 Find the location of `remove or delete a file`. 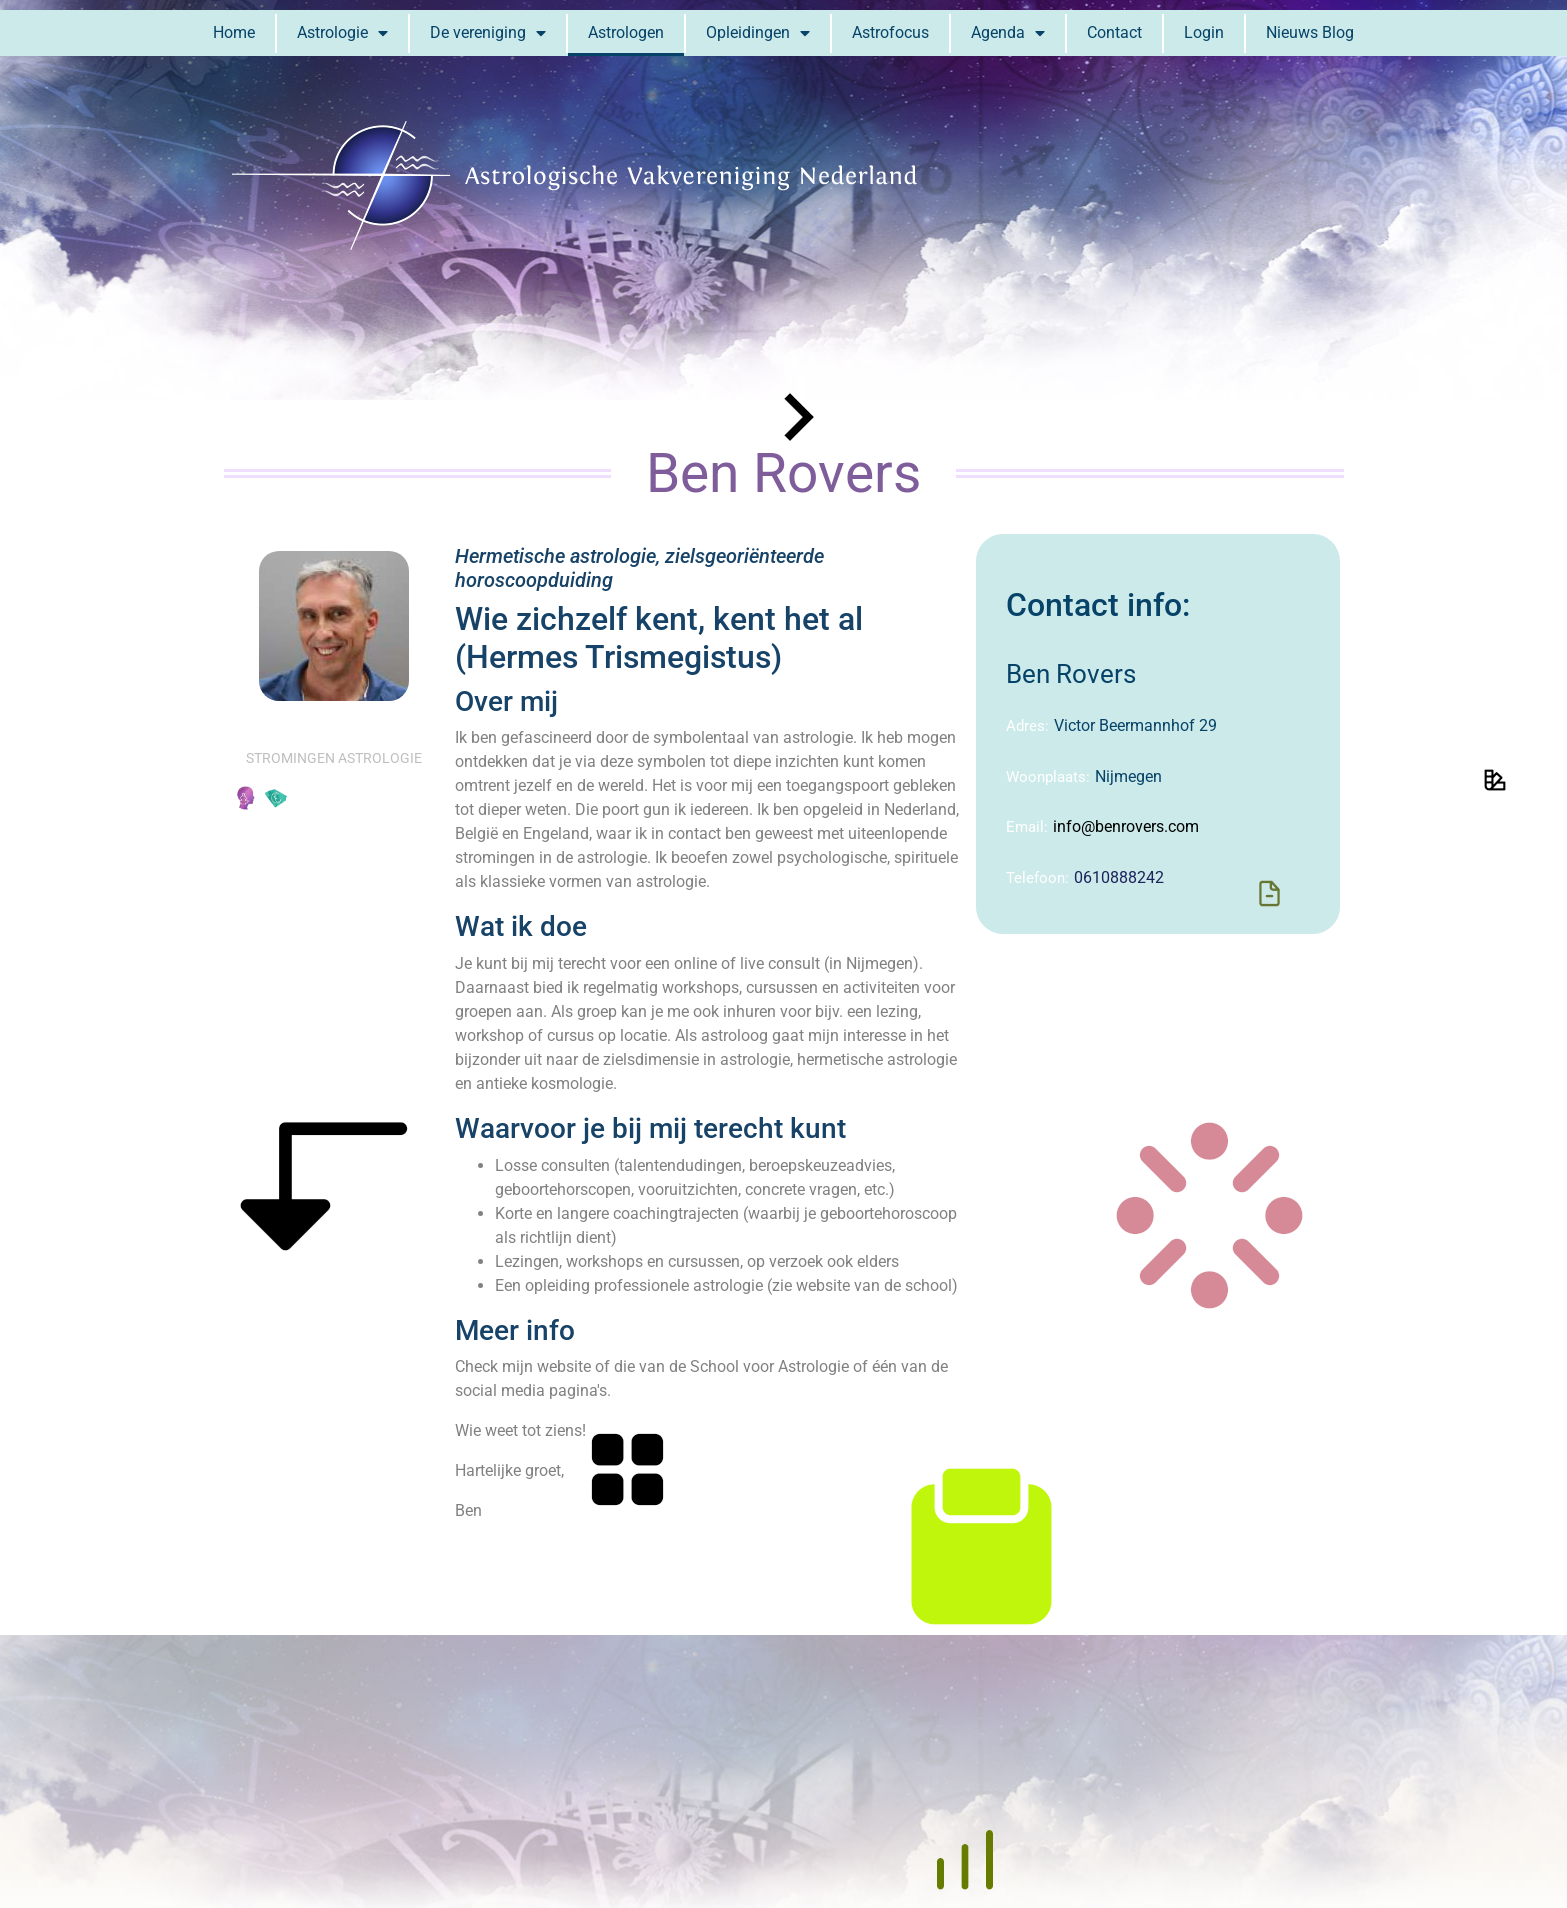

remove or delete a file is located at coordinates (1269, 893).